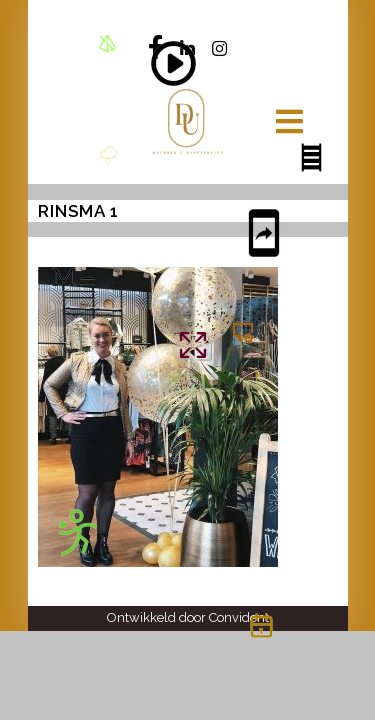 The height and width of the screenshot is (720, 375). I want to click on current weather conditions: rain, so click(108, 155).